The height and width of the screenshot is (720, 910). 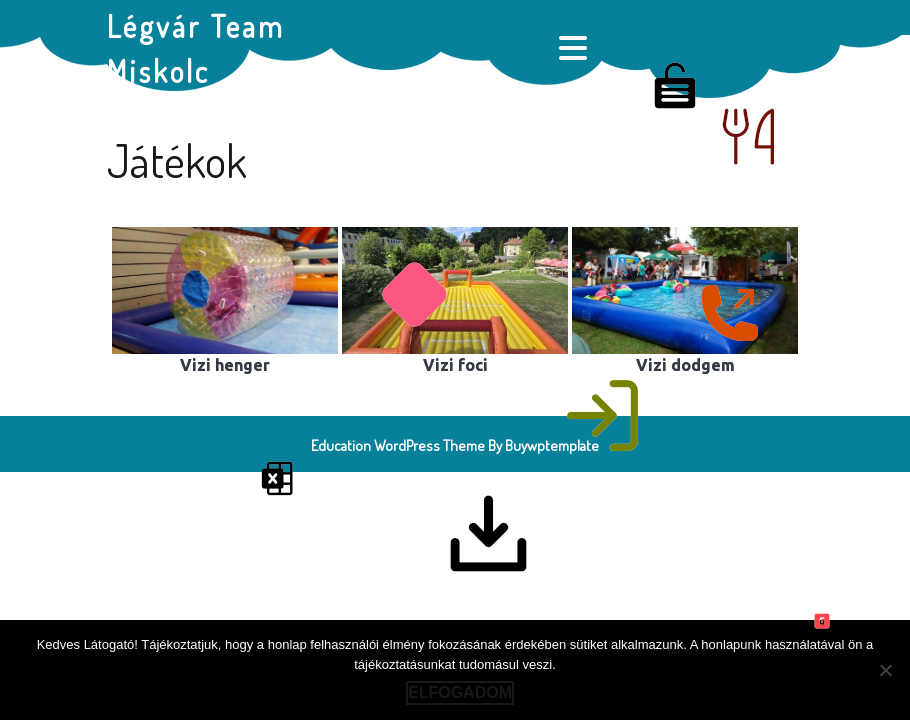 What do you see at coordinates (675, 88) in the screenshot?
I see `unlocked or unsecured state` at bounding box center [675, 88].